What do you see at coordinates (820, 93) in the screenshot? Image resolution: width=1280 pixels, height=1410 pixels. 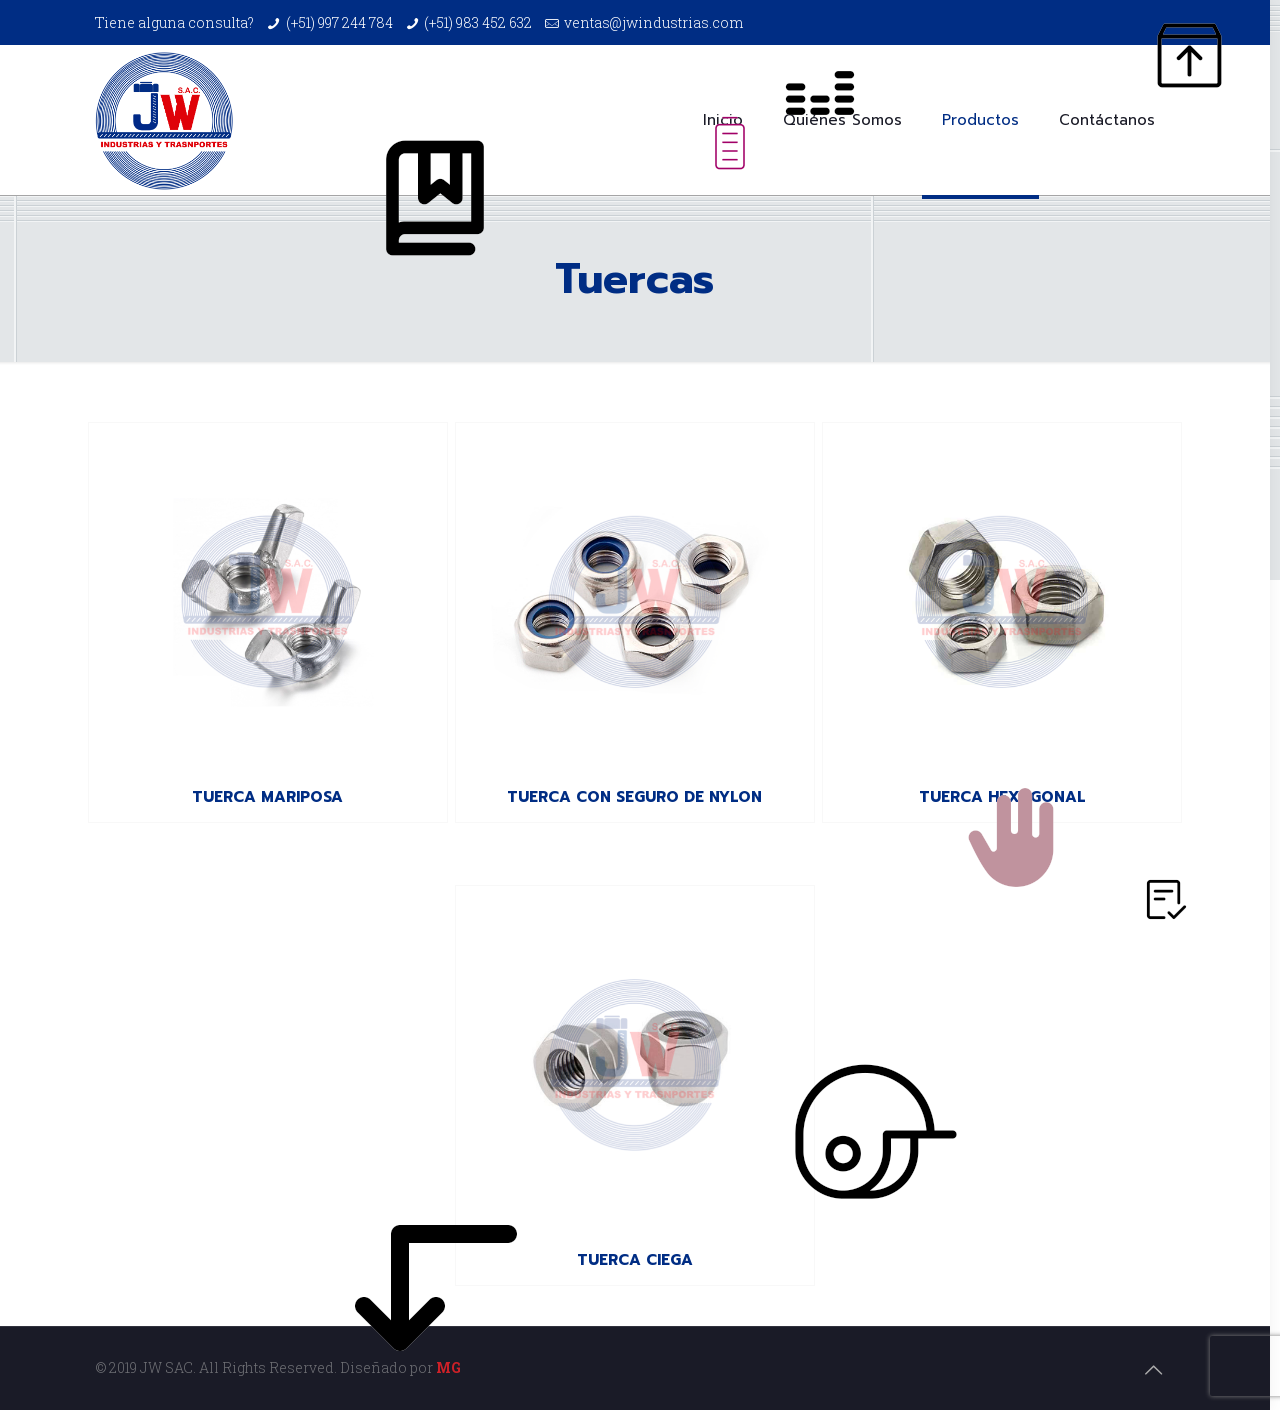 I see `adjust audio equalizer settings` at bounding box center [820, 93].